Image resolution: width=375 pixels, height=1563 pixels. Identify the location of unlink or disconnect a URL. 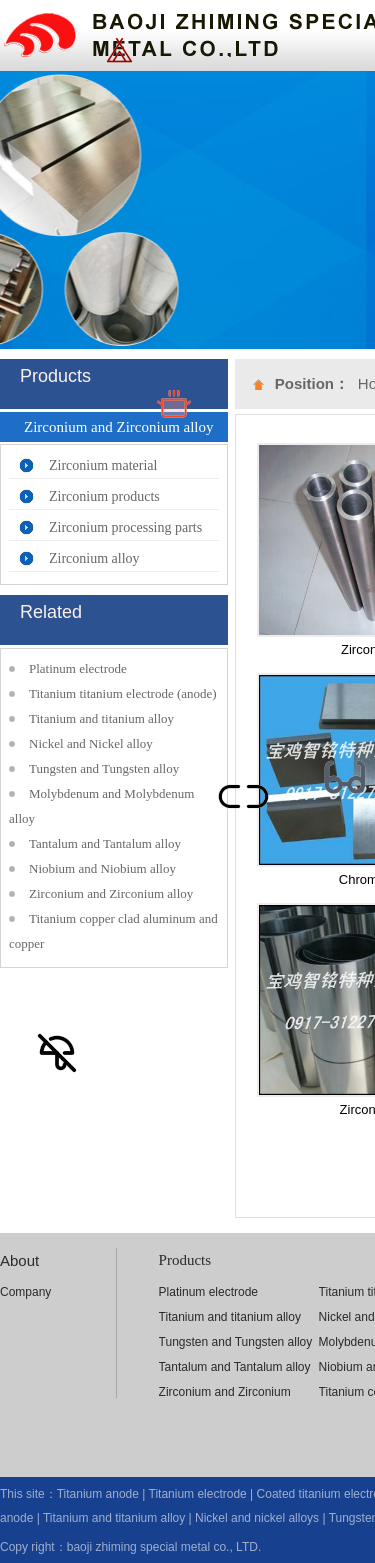
(243, 796).